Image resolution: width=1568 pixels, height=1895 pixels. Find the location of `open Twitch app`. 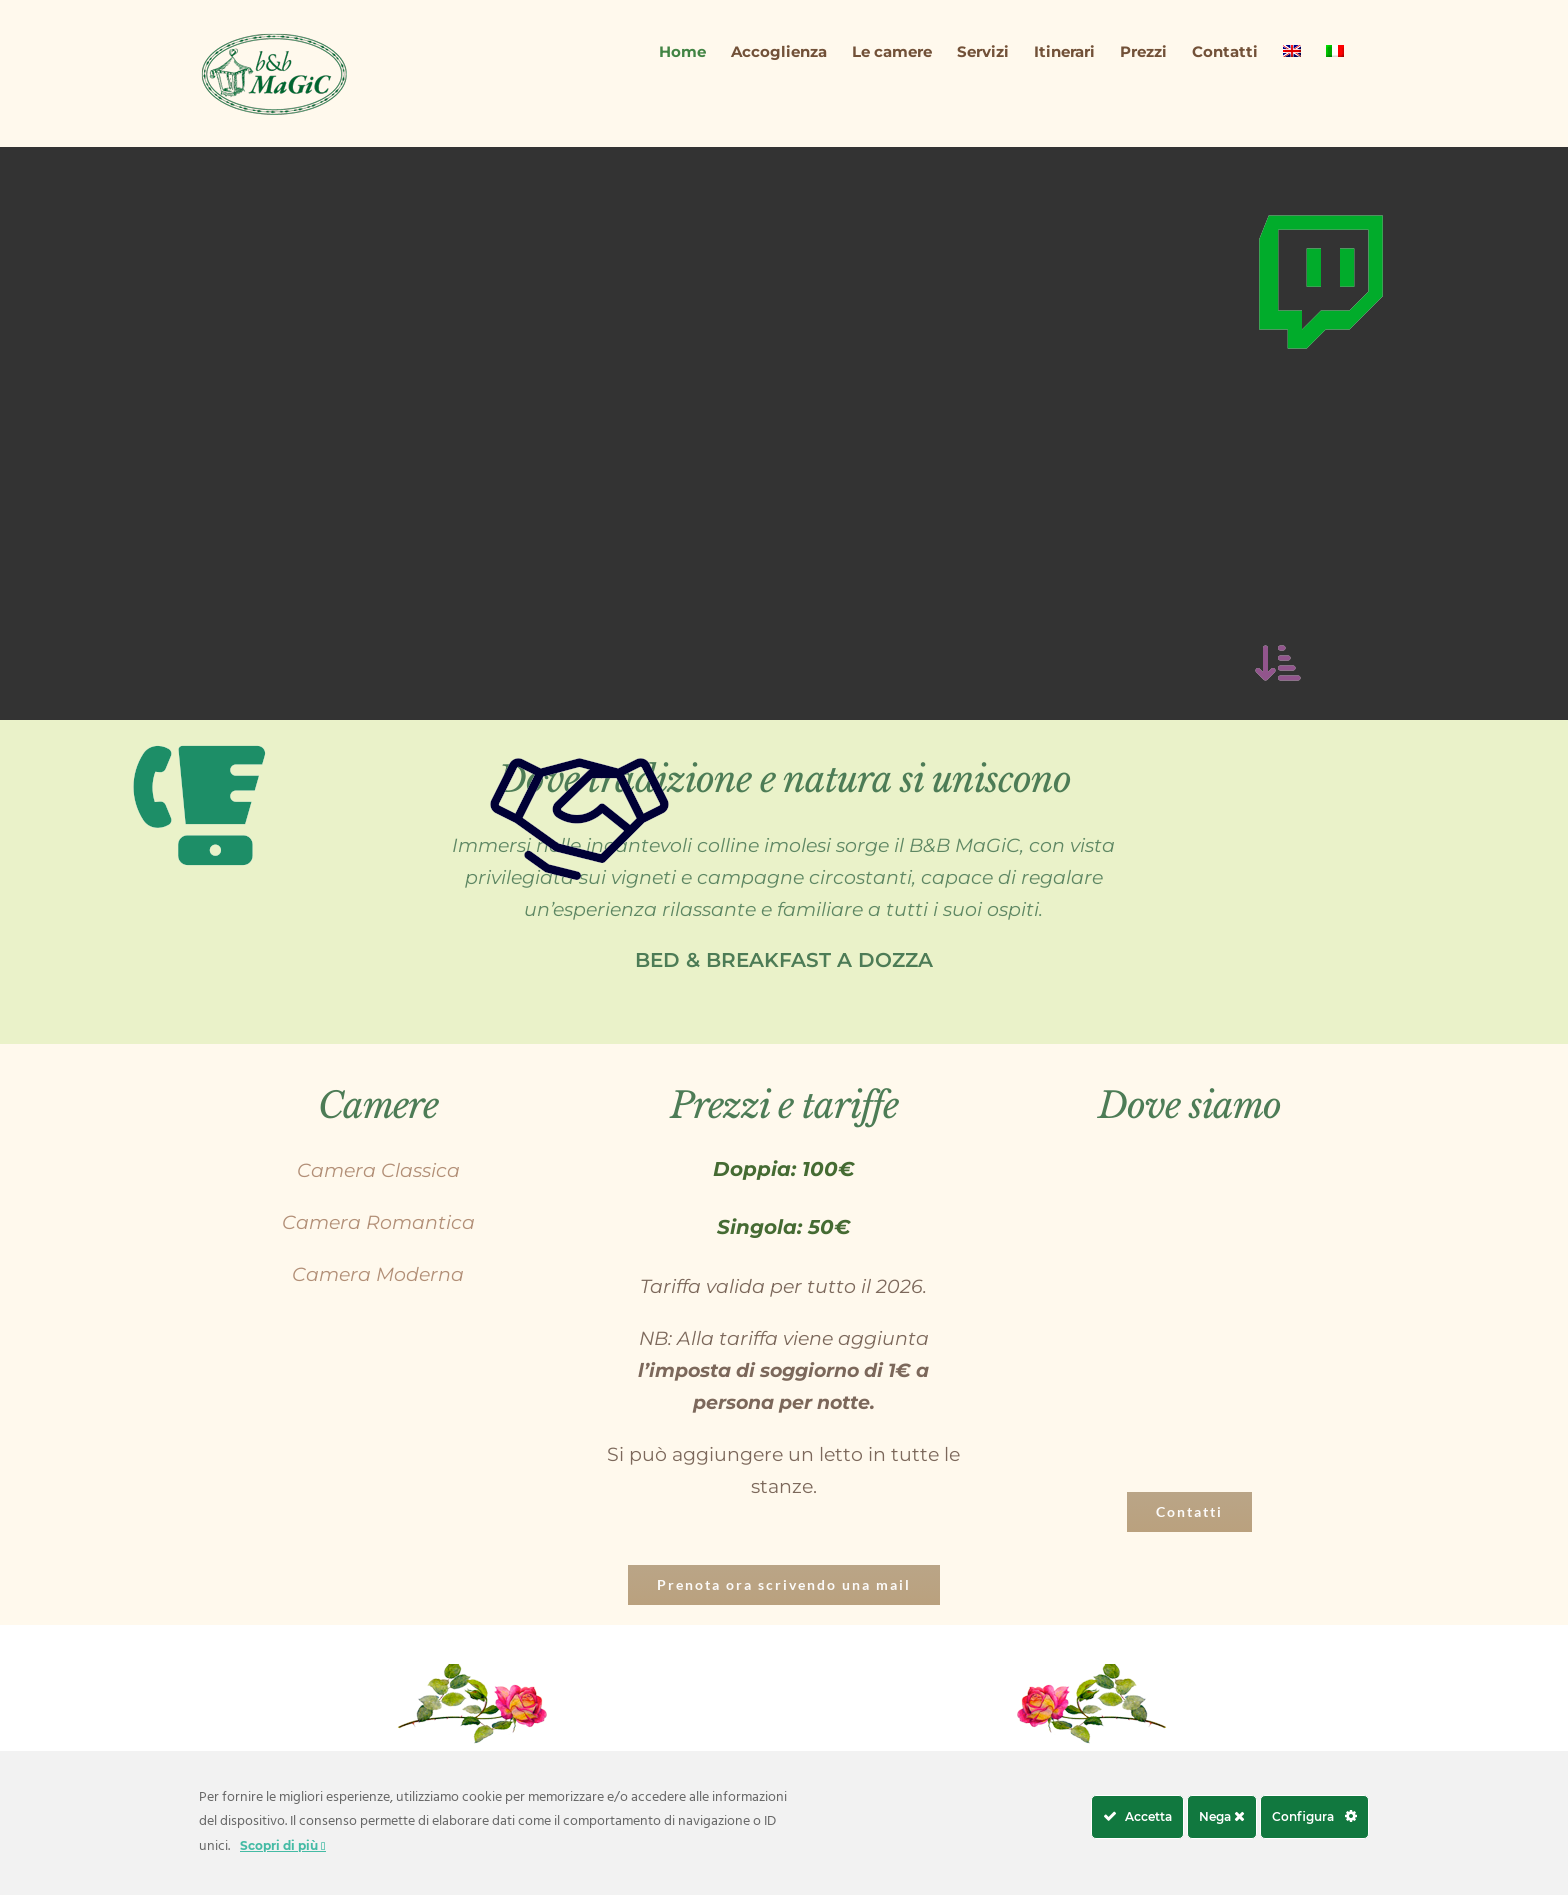

open Twitch app is located at coordinates (1321, 282).